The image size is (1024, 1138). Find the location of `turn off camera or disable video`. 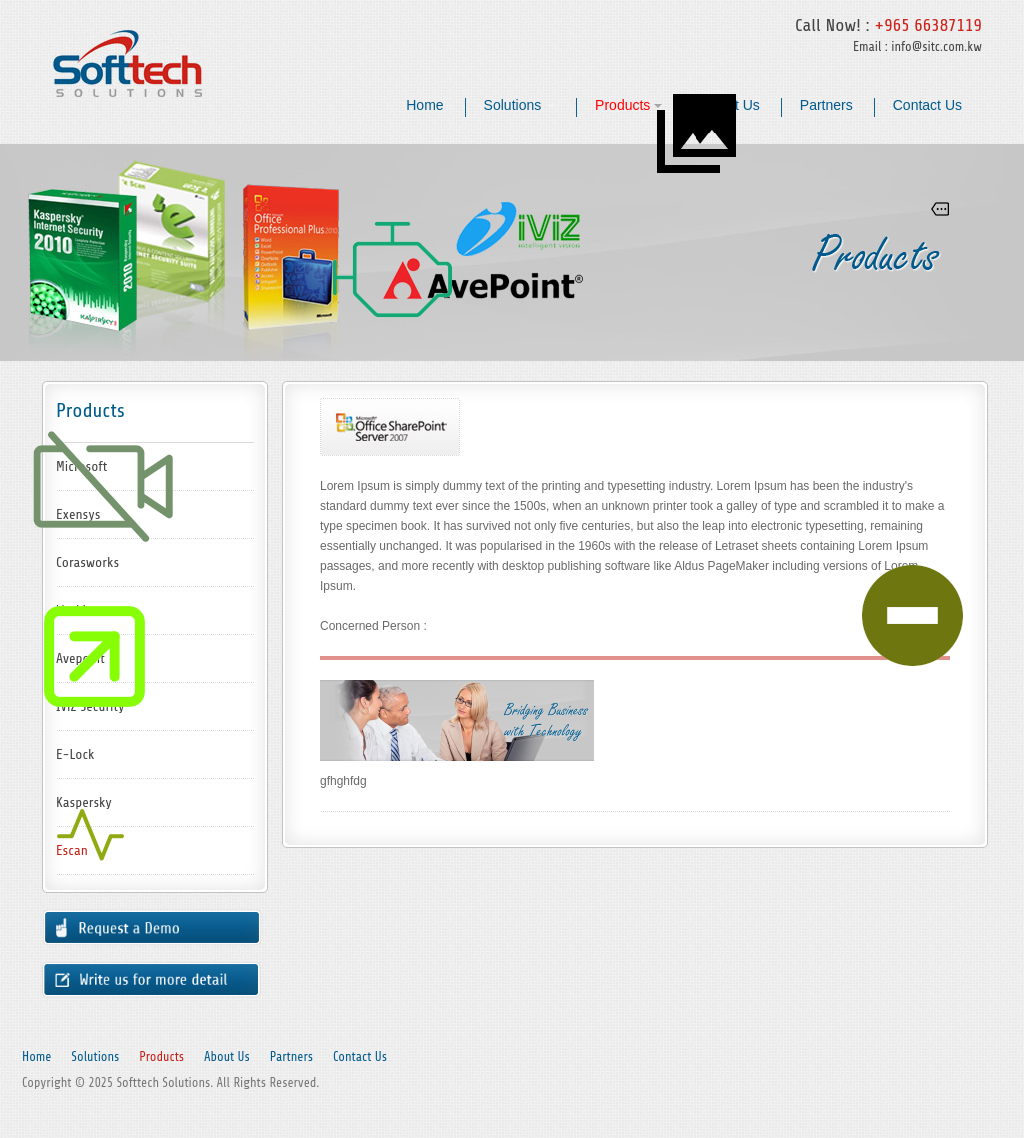

turn off camera or disable video is located at coordinates (98, 486).